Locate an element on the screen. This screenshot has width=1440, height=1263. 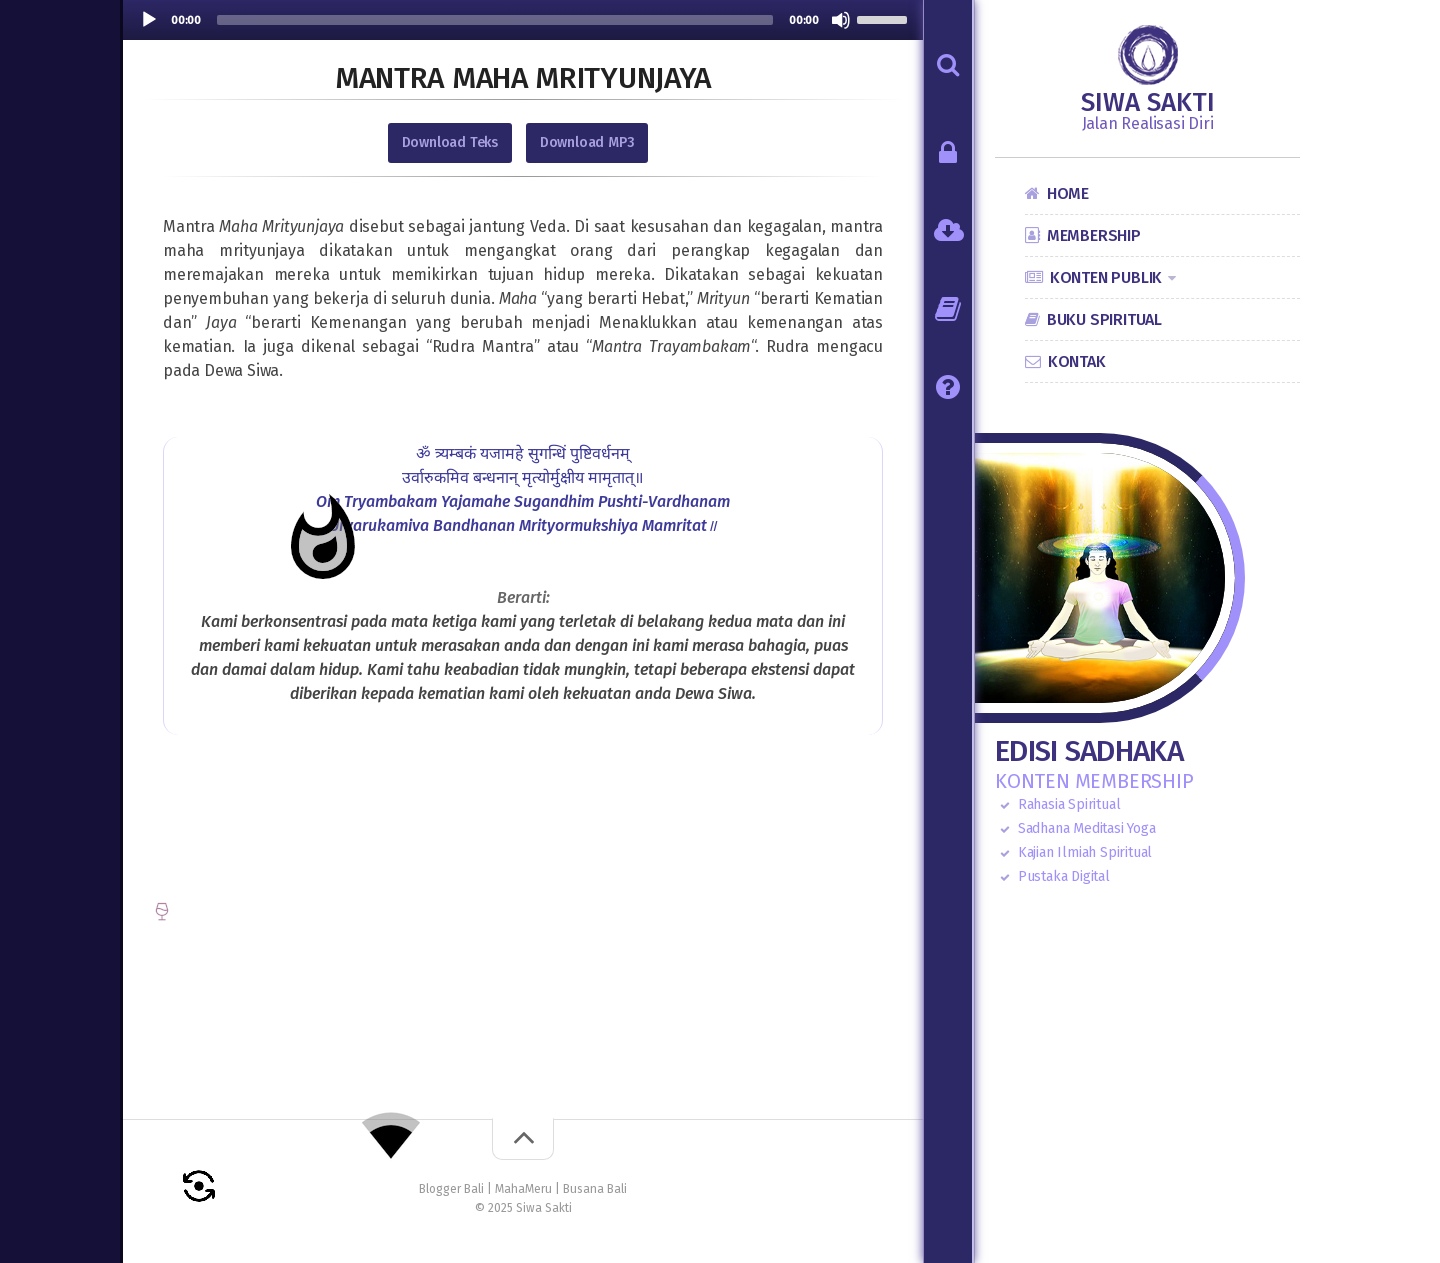
switch between front and rear camera is located at coordinates (199, 1186).